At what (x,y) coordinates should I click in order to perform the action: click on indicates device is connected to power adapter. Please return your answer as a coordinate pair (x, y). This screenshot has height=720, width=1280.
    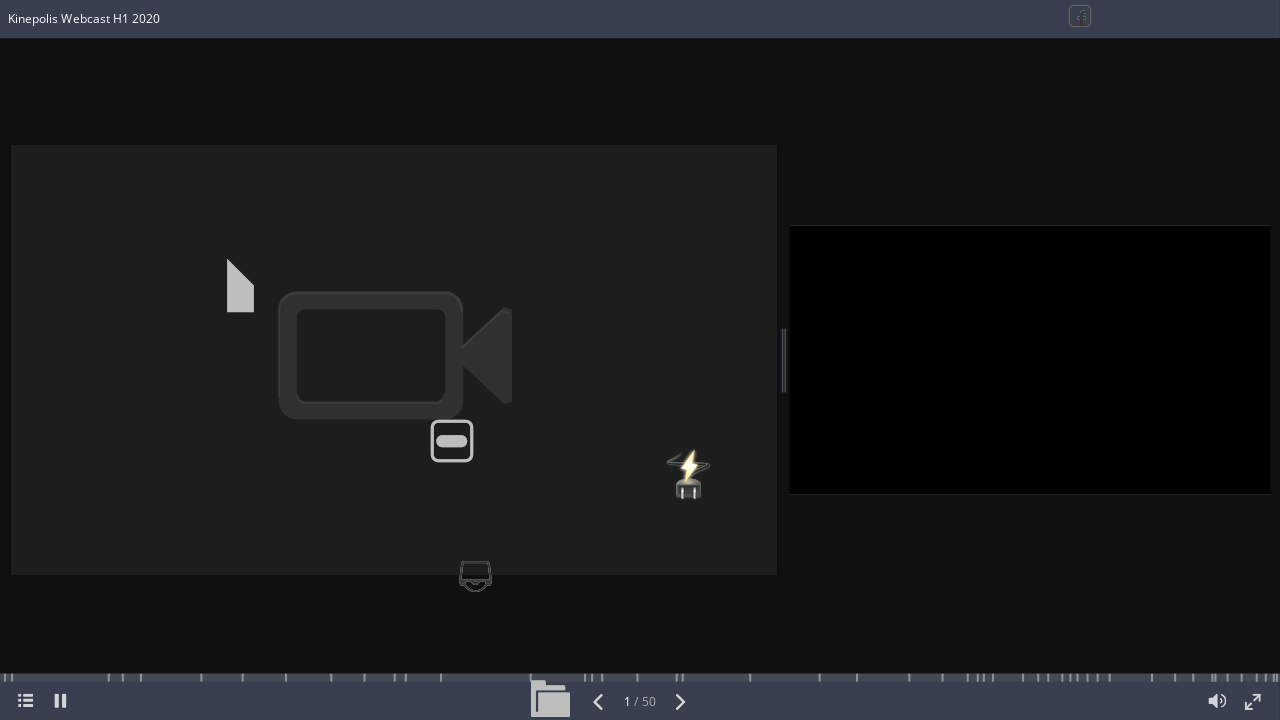
    Looking at the image, I should click on (687, 474).